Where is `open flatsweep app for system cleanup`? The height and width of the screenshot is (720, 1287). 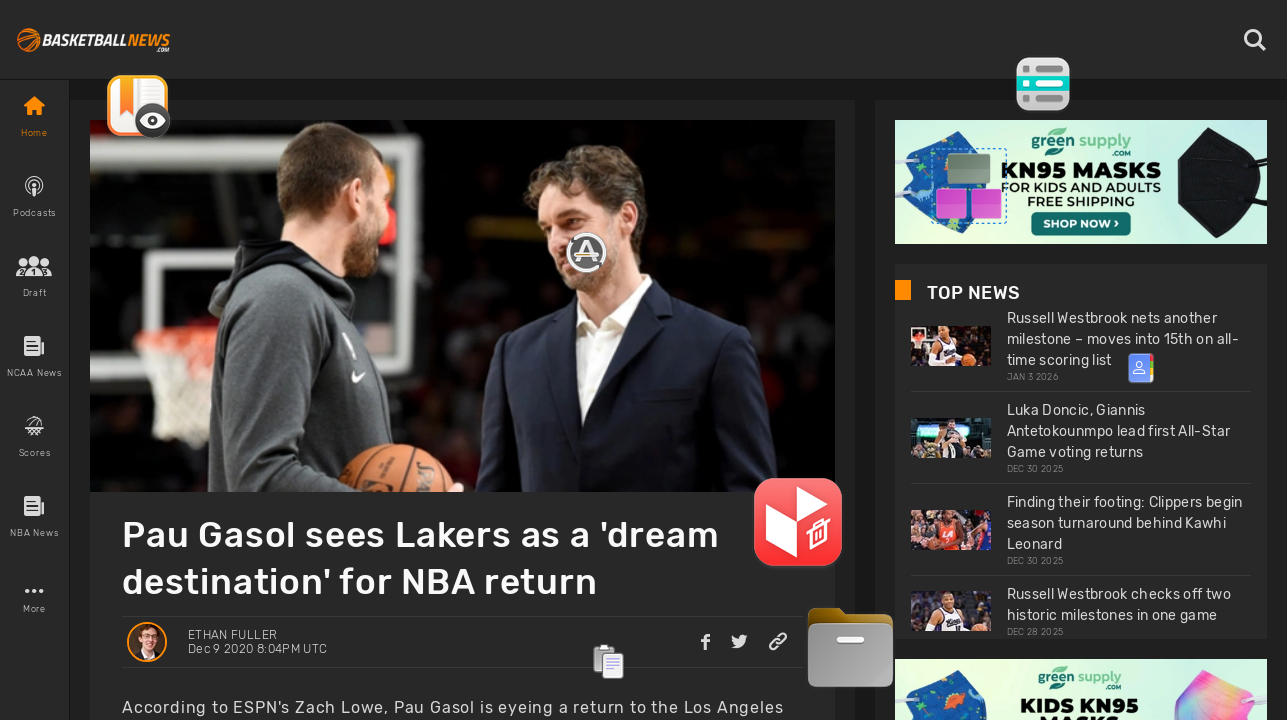
open flatsweep app for system cleanup is located at coordinates (798, 522).